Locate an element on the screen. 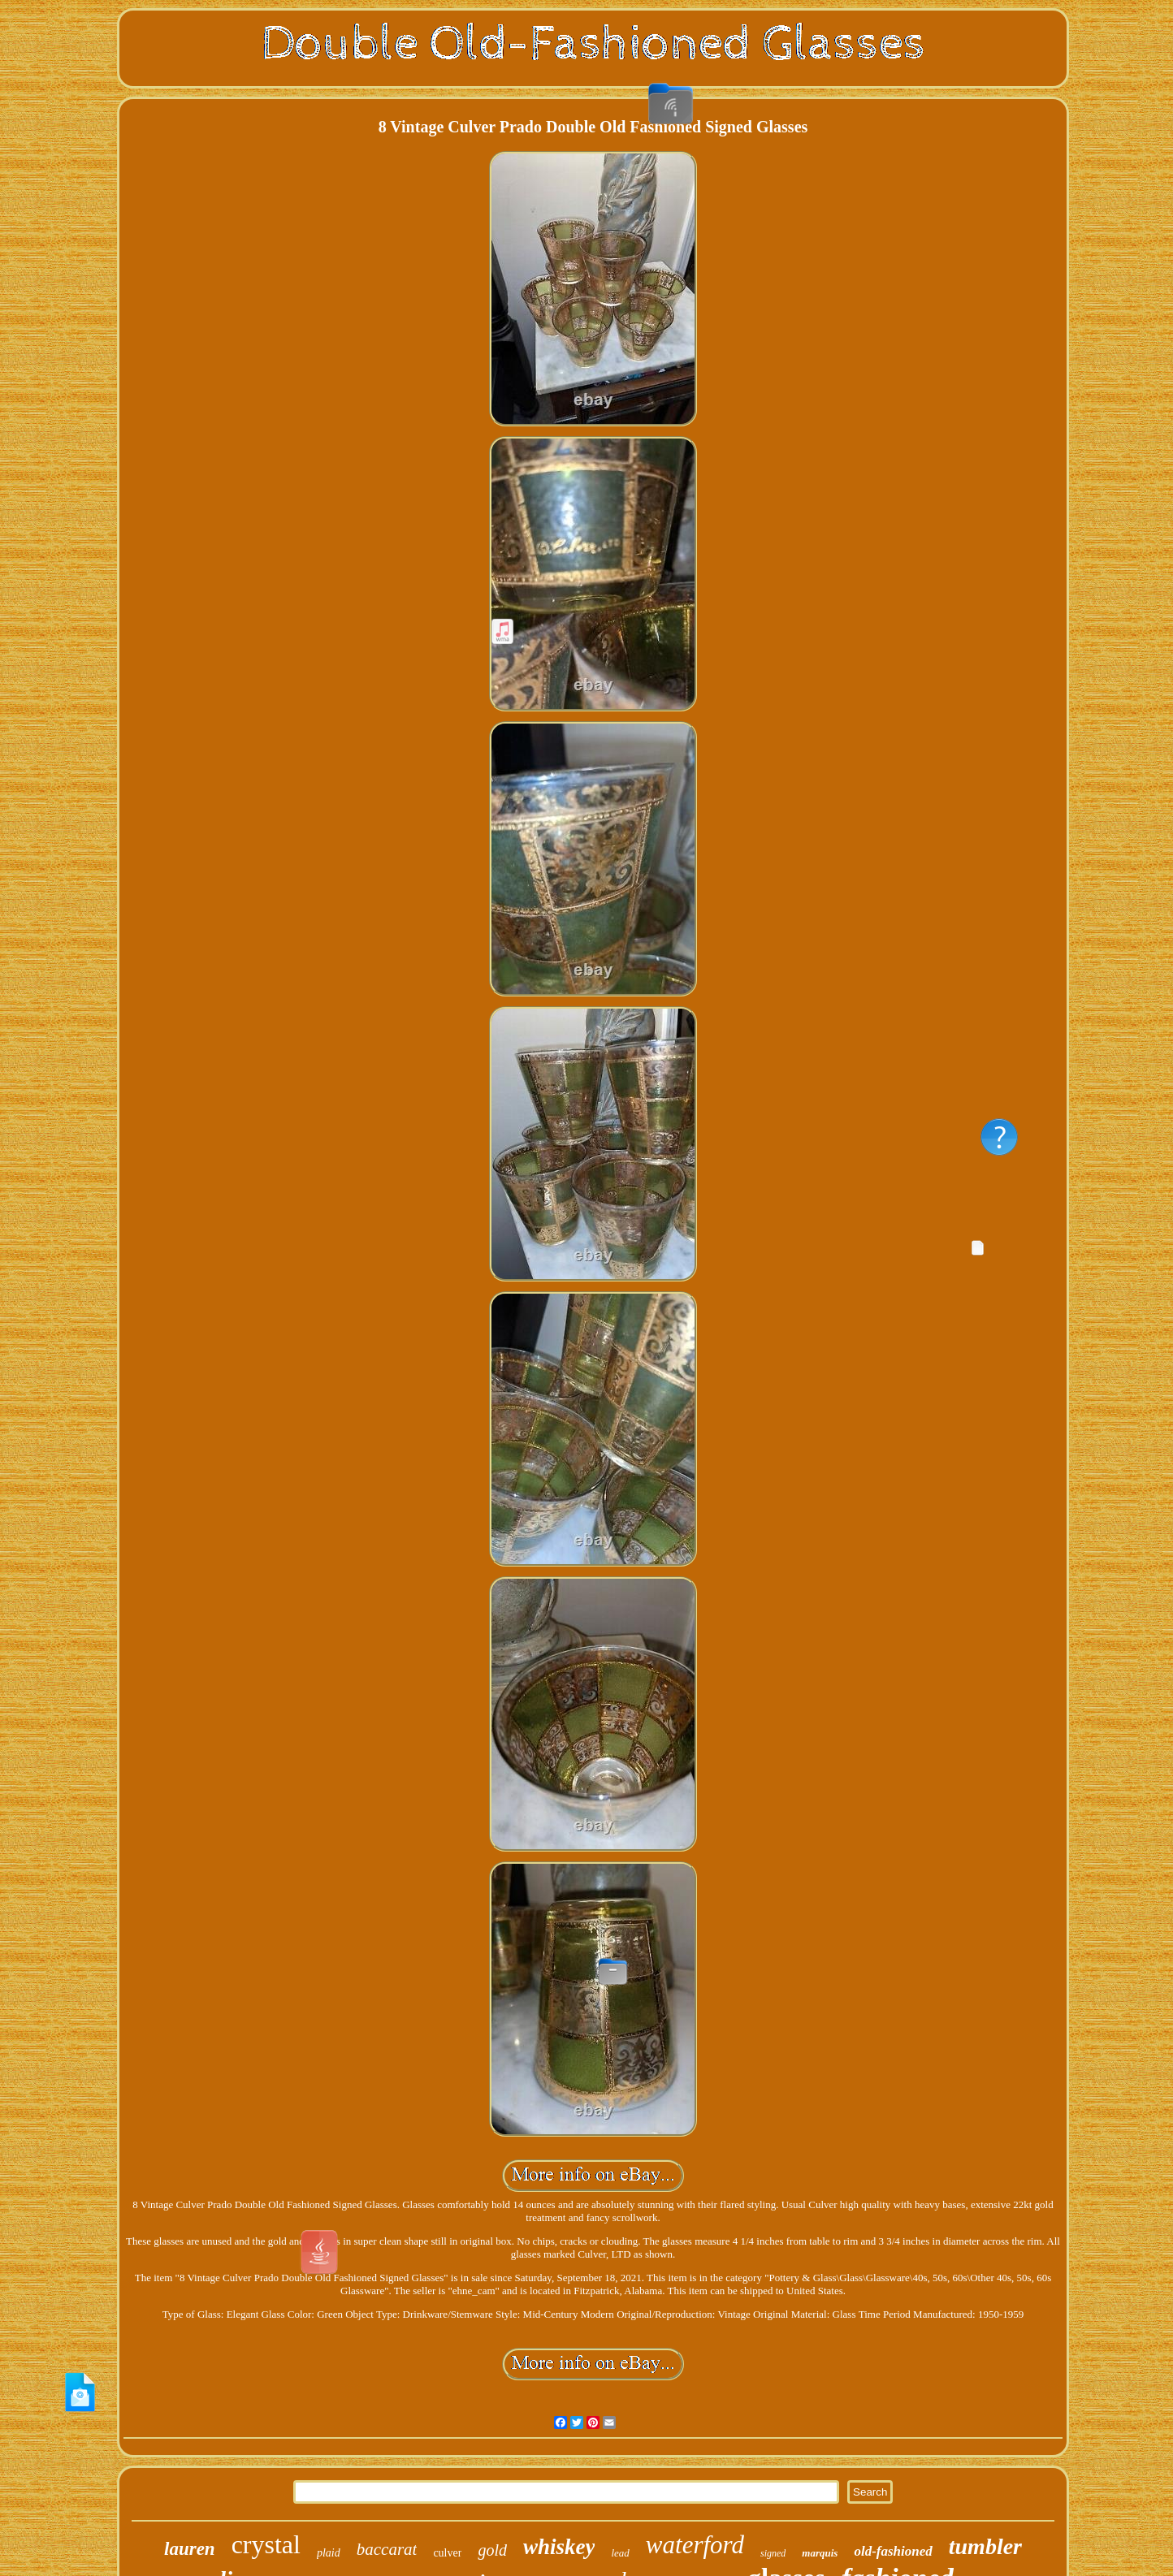  an email message file or .eml attachment is located at coordinates (80, 2392).